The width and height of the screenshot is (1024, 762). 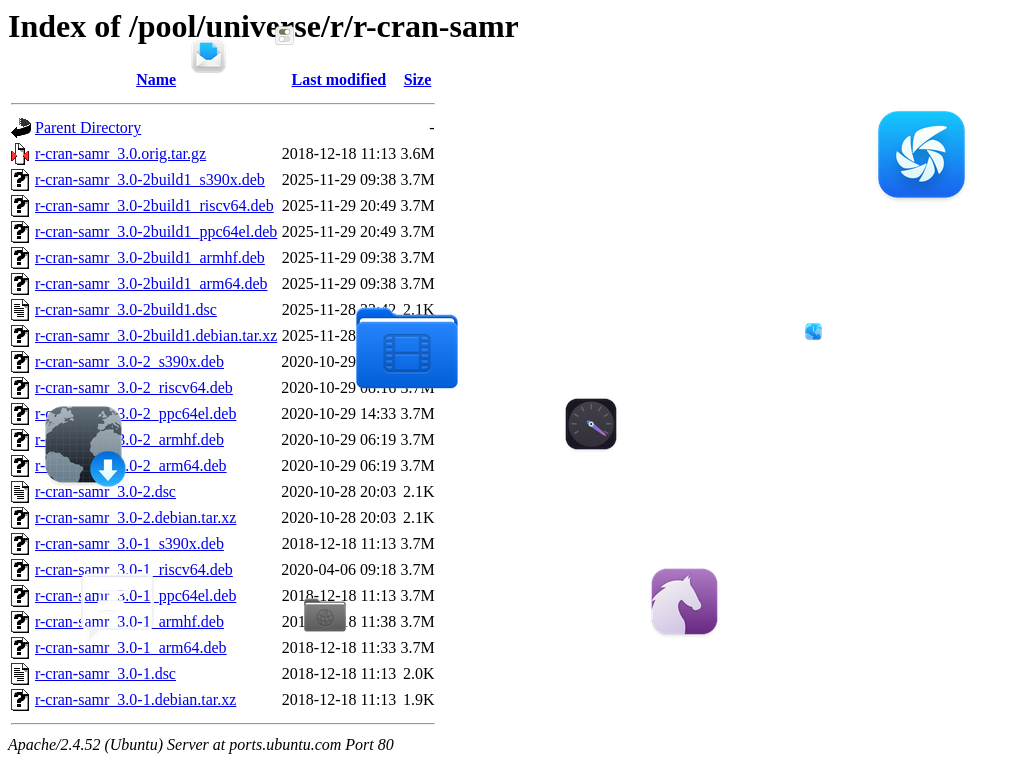 What do you see at coordinates (813, 331) in the screenshot?
I see `open network time protocol settings` at bounding box center [813, 331].